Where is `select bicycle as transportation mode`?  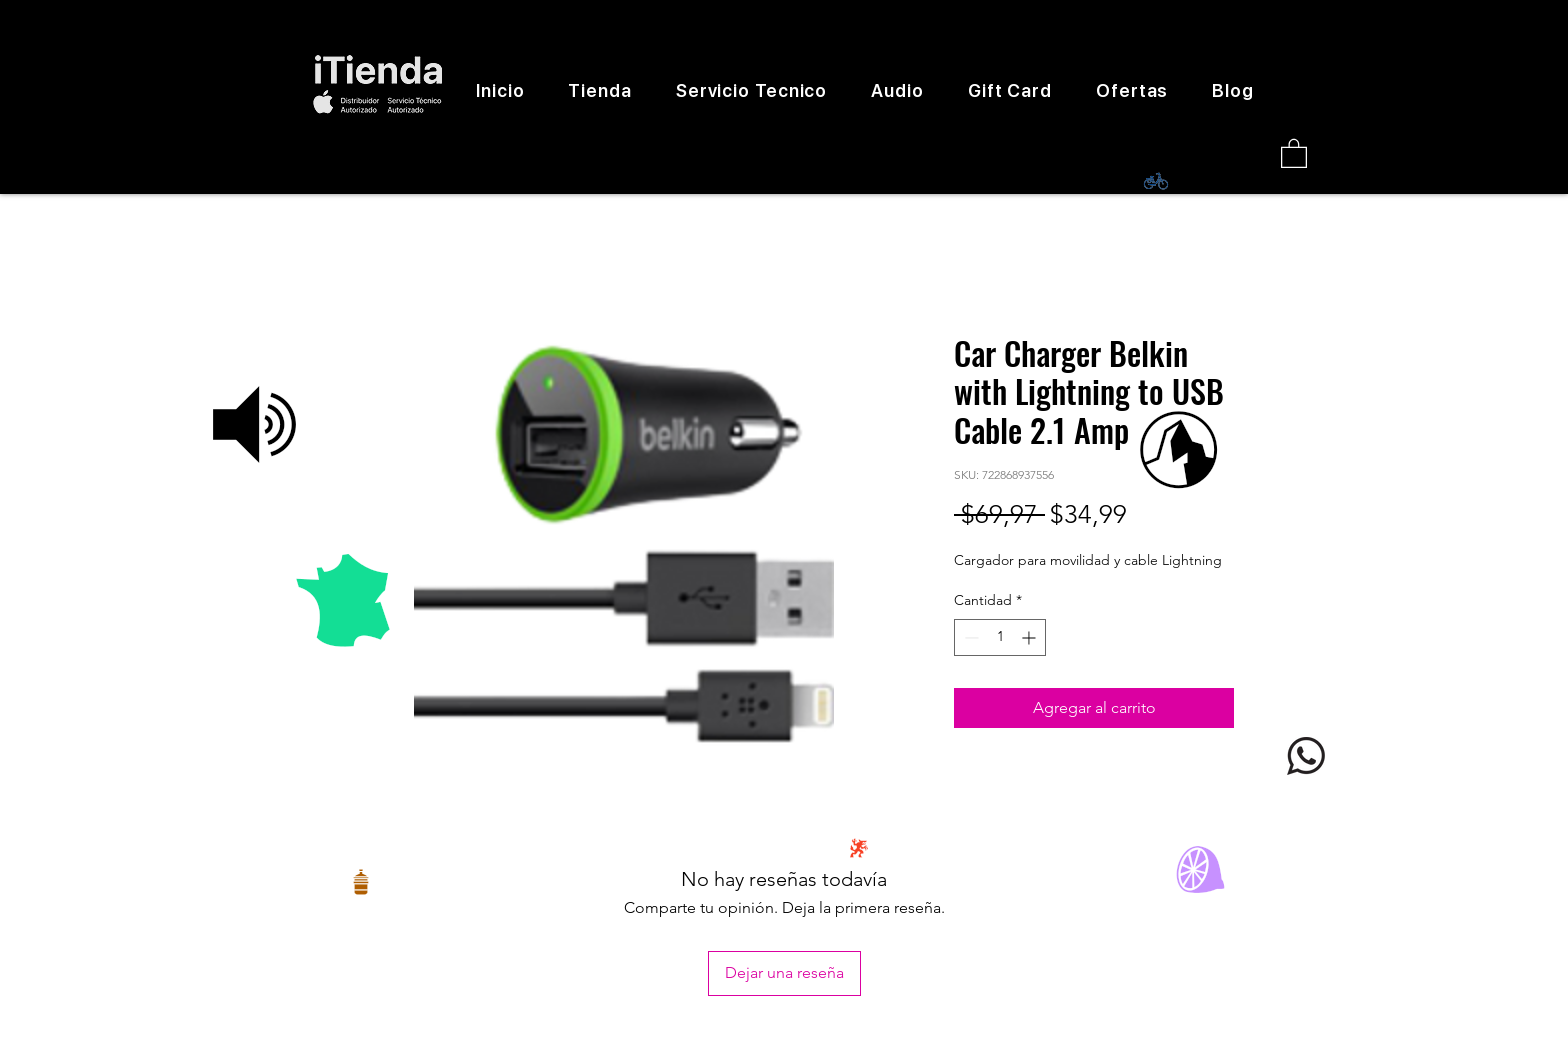 select bicycle as transportation mode is located at coordinates (1156, 181).